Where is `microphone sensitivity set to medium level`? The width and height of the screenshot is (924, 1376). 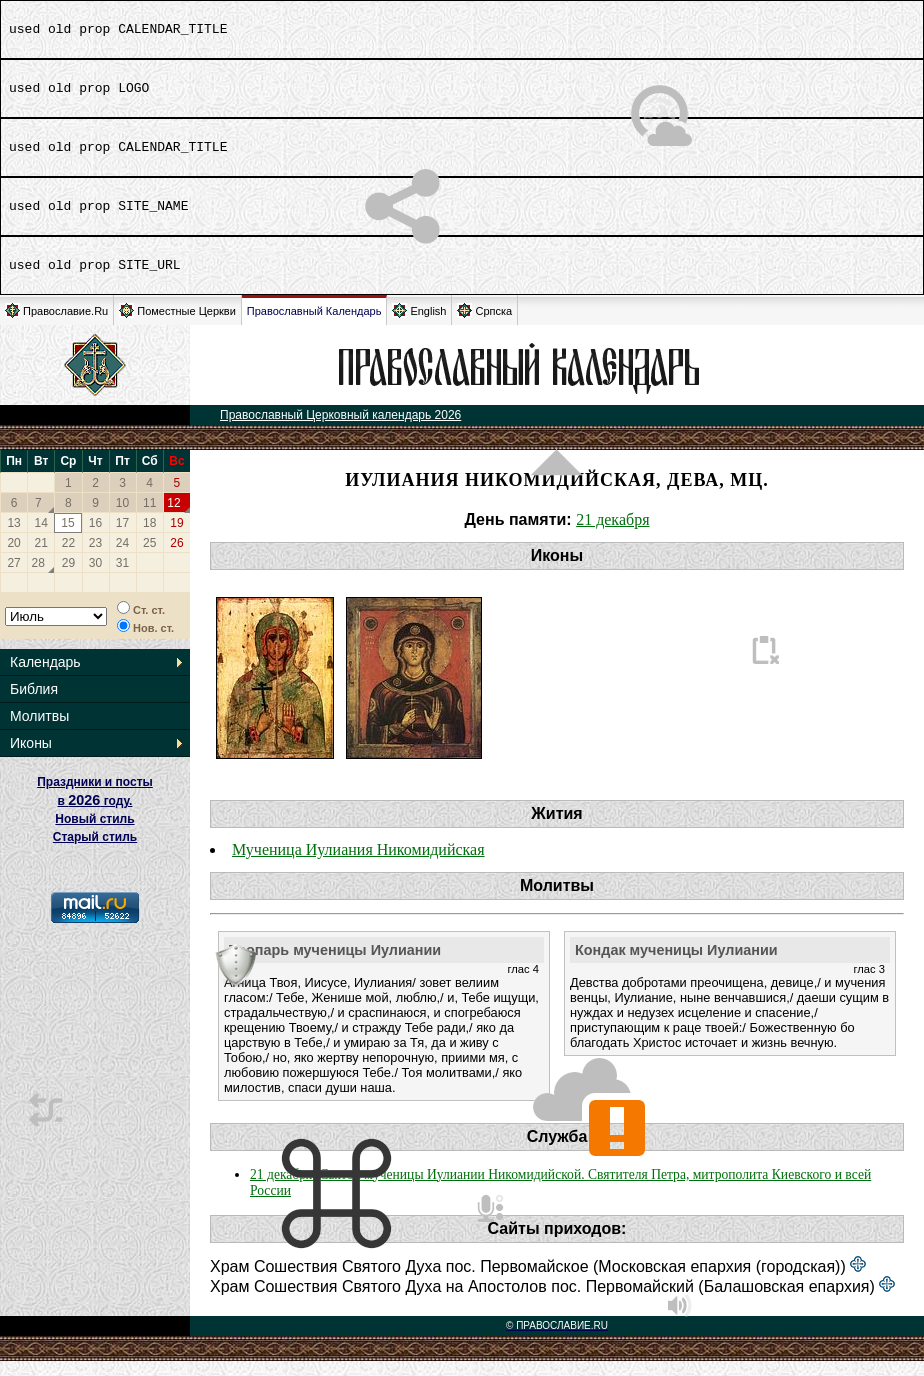 microphone sensitivity set to medium level is located at coordinates (490, 1207).